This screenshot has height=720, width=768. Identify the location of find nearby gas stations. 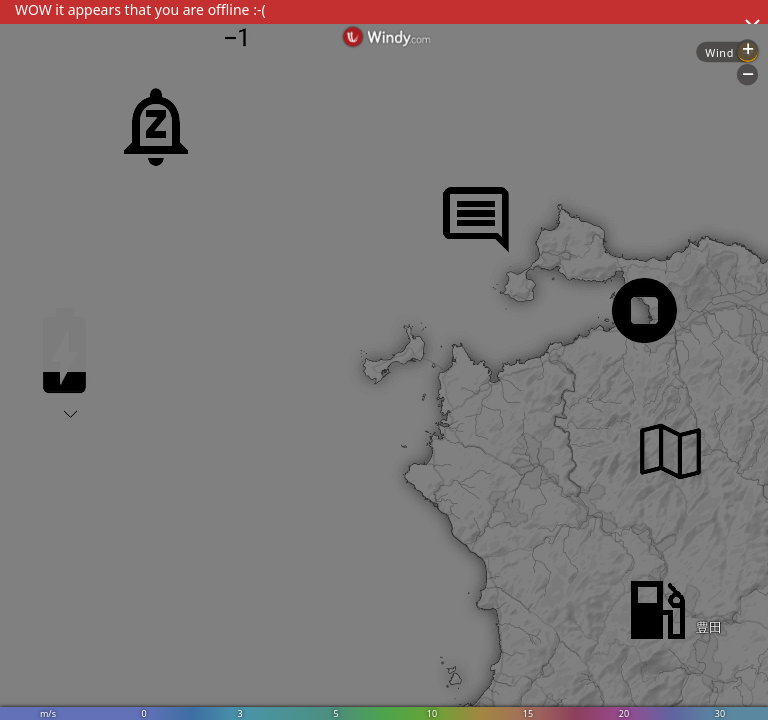
(657, 610).